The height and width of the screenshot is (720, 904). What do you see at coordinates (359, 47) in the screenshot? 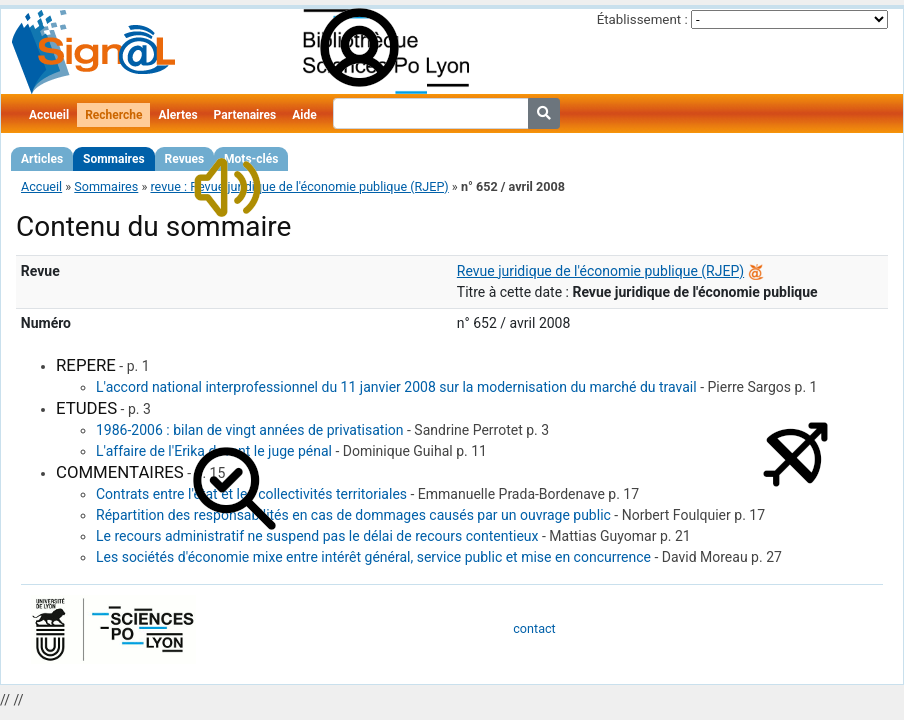
I see `view your profile` at bounding box center [359, 47].